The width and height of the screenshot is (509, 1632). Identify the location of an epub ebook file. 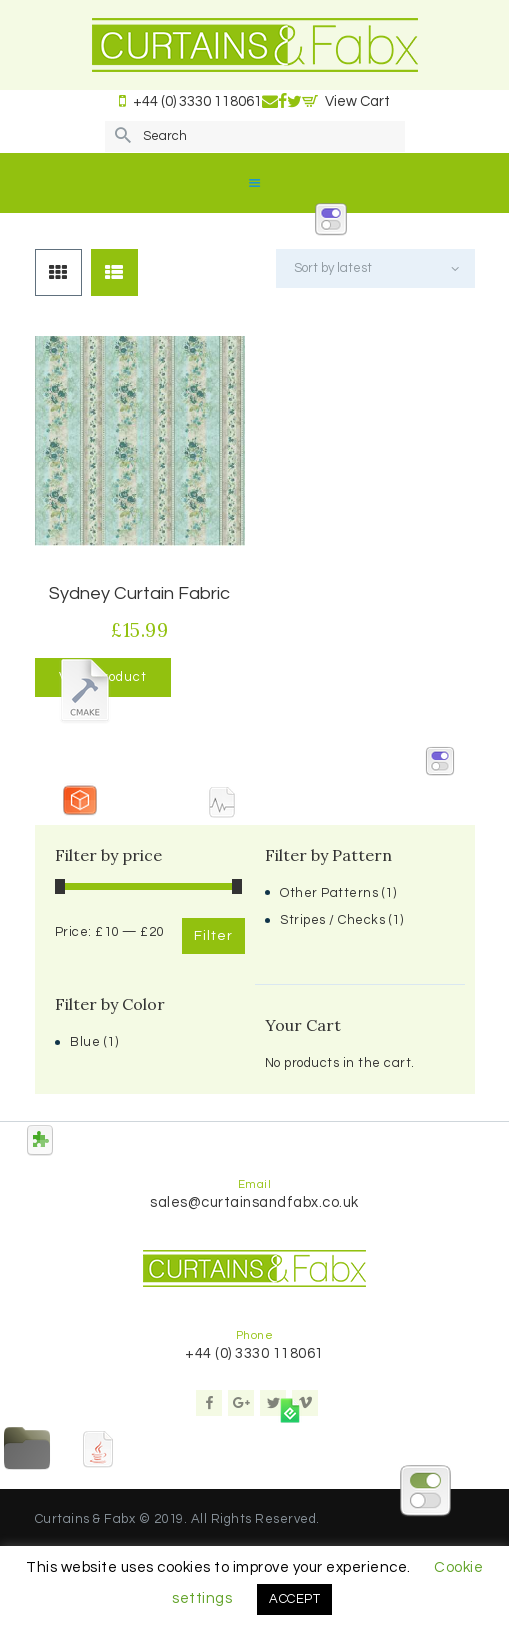
(290, 1411).